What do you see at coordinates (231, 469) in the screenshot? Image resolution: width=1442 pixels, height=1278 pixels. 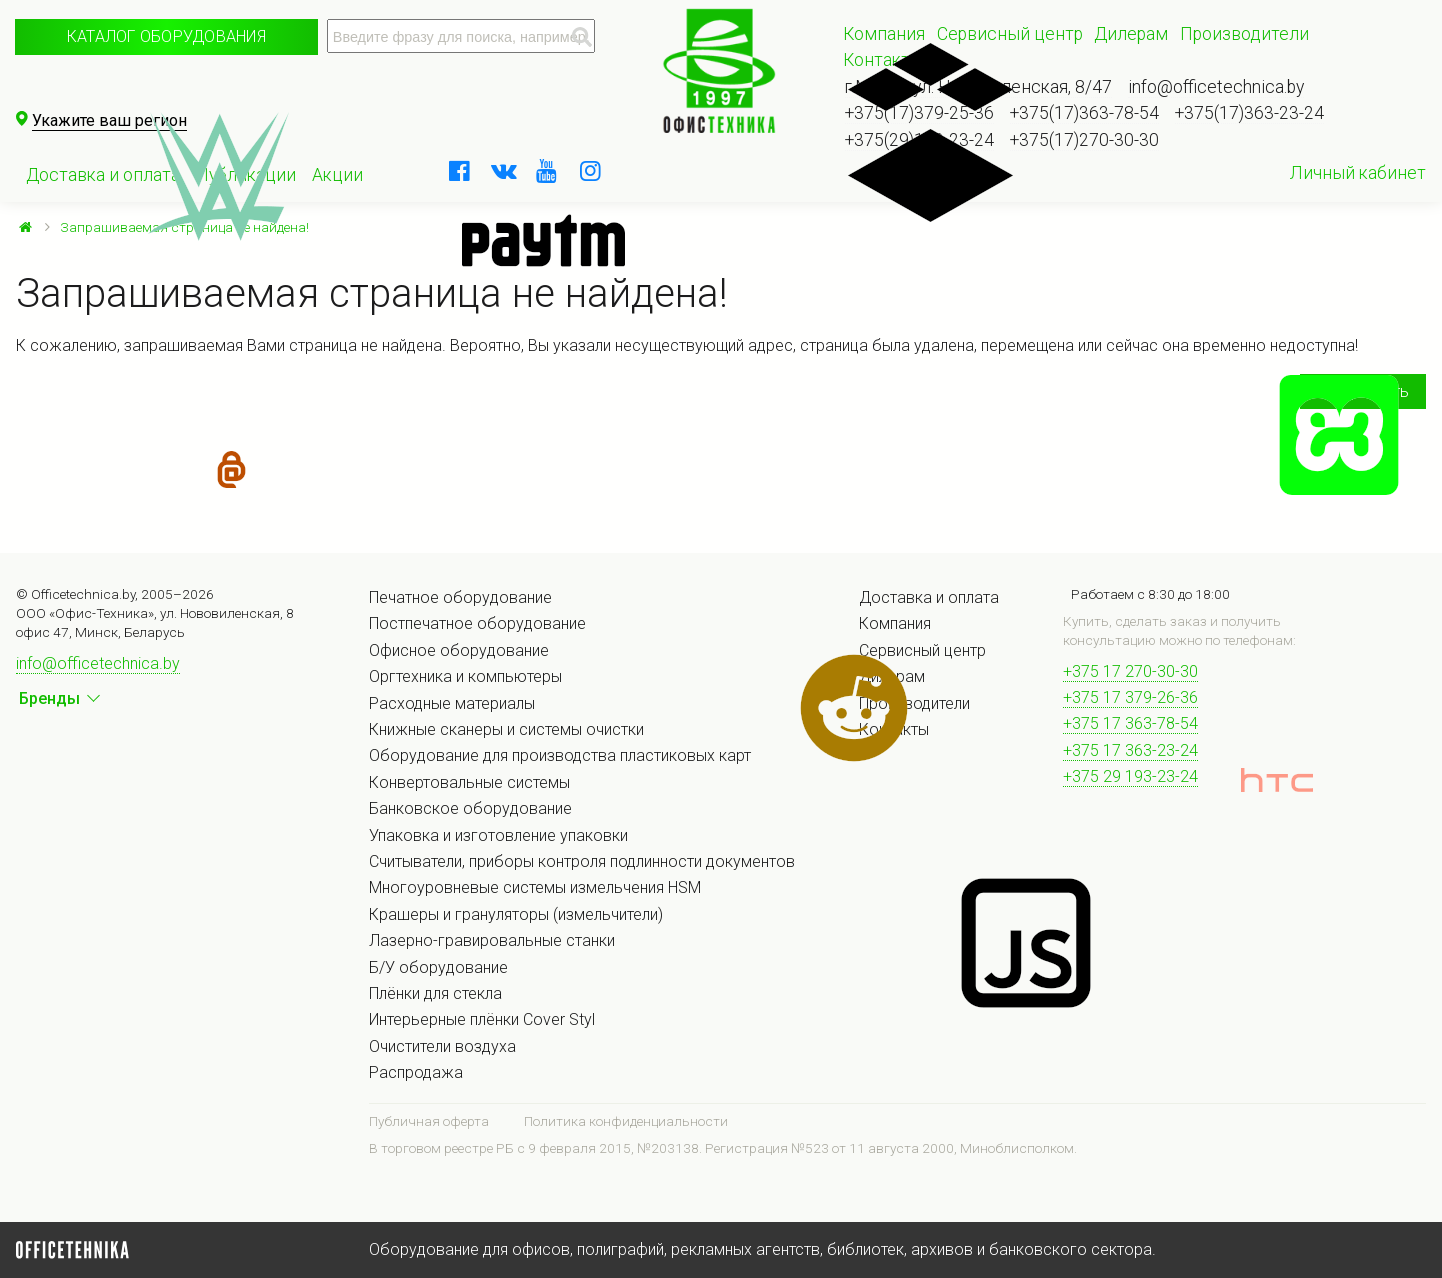 I see `open addy.io email alias service` at bounding box center [231, 469].